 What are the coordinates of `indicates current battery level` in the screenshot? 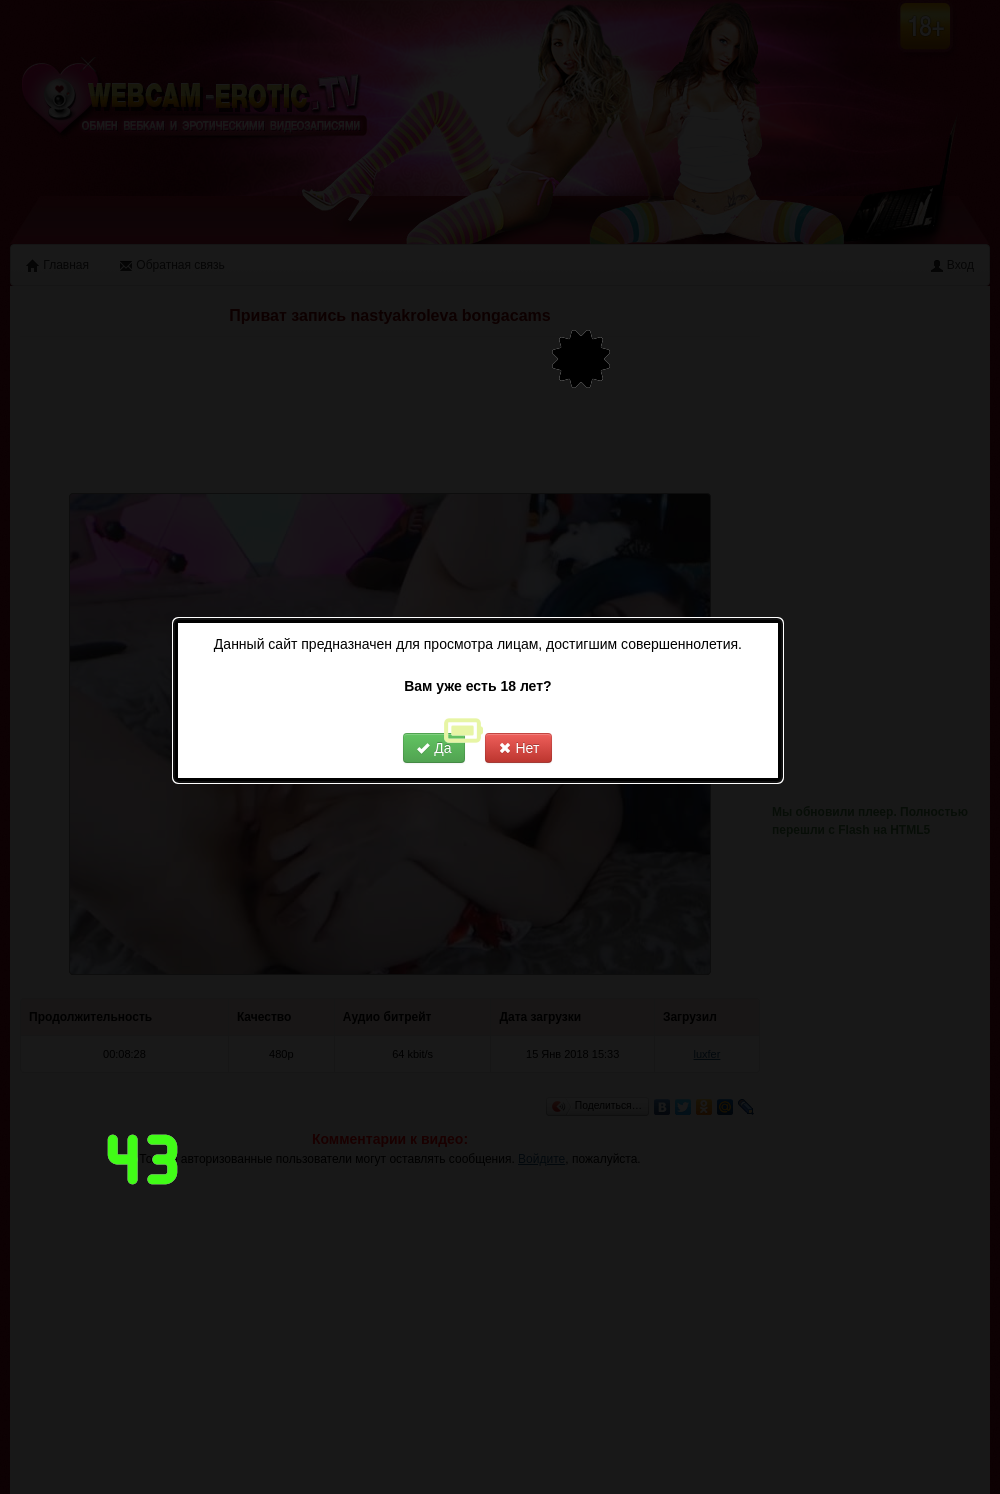 It's located at (462, 730).